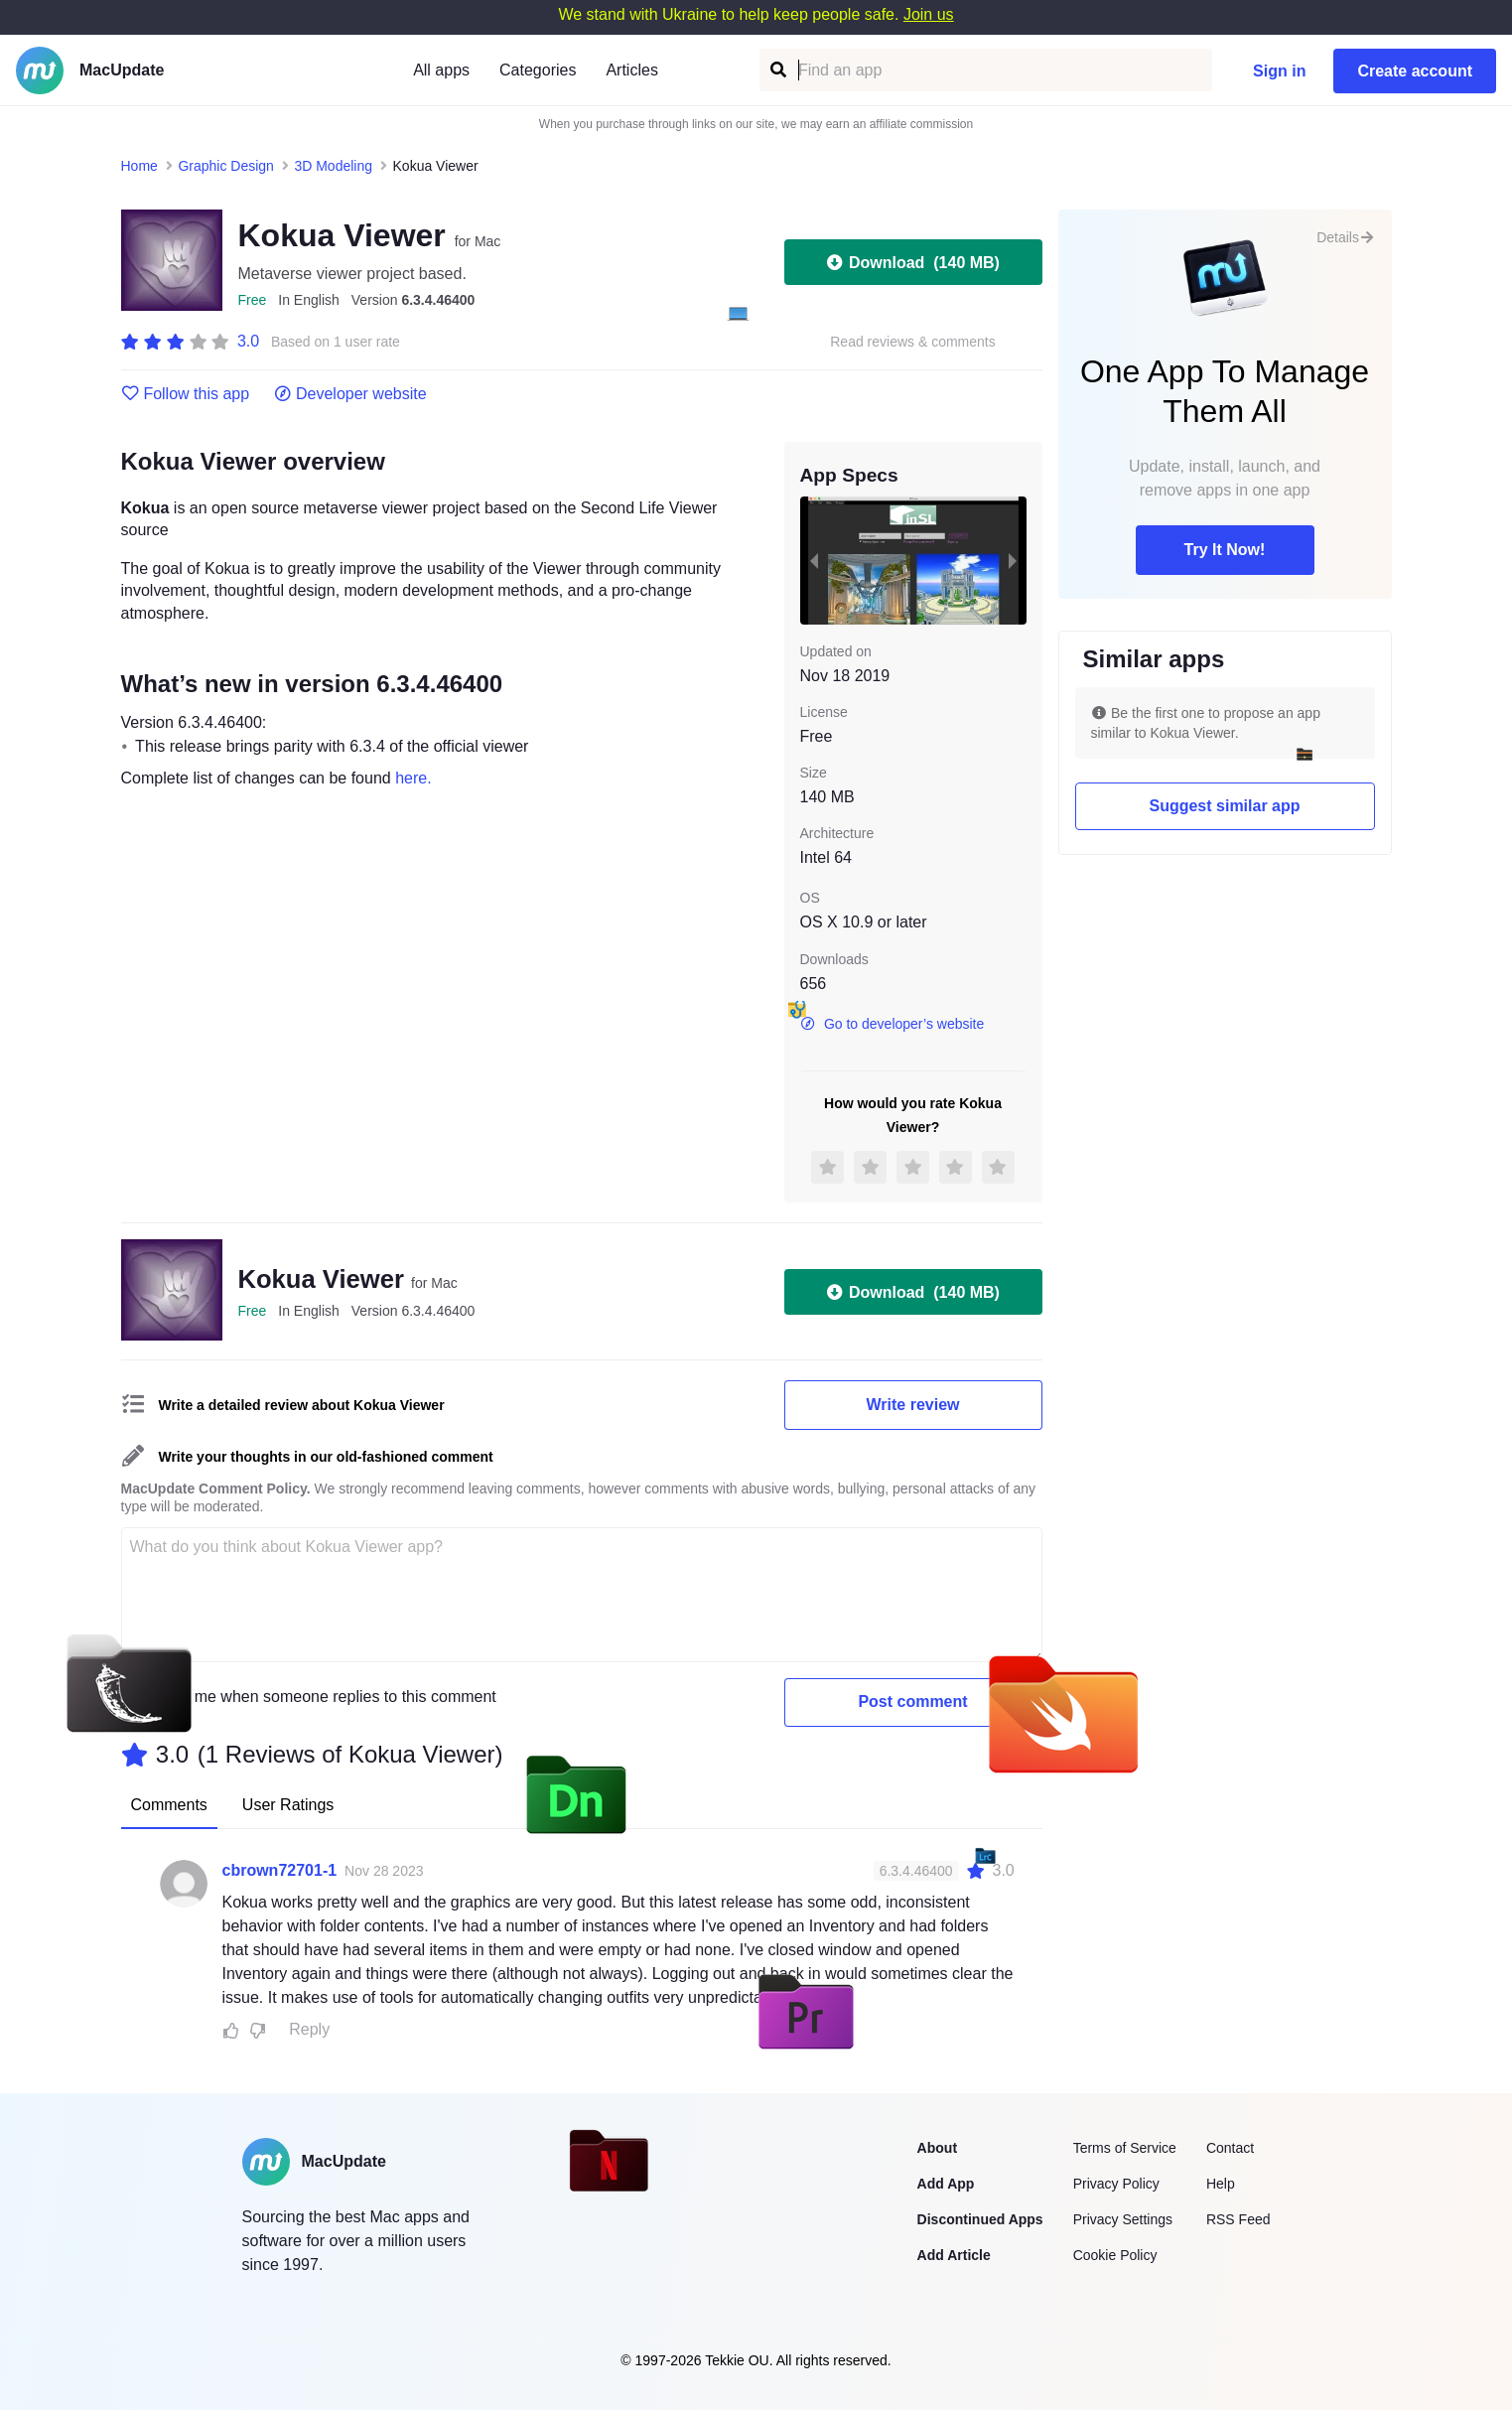 The image size is (1512, 2410). Describe the element at coordinates (609, 2163) in the screenshot. I see `open folder containing netflix downloads or media` at that location.